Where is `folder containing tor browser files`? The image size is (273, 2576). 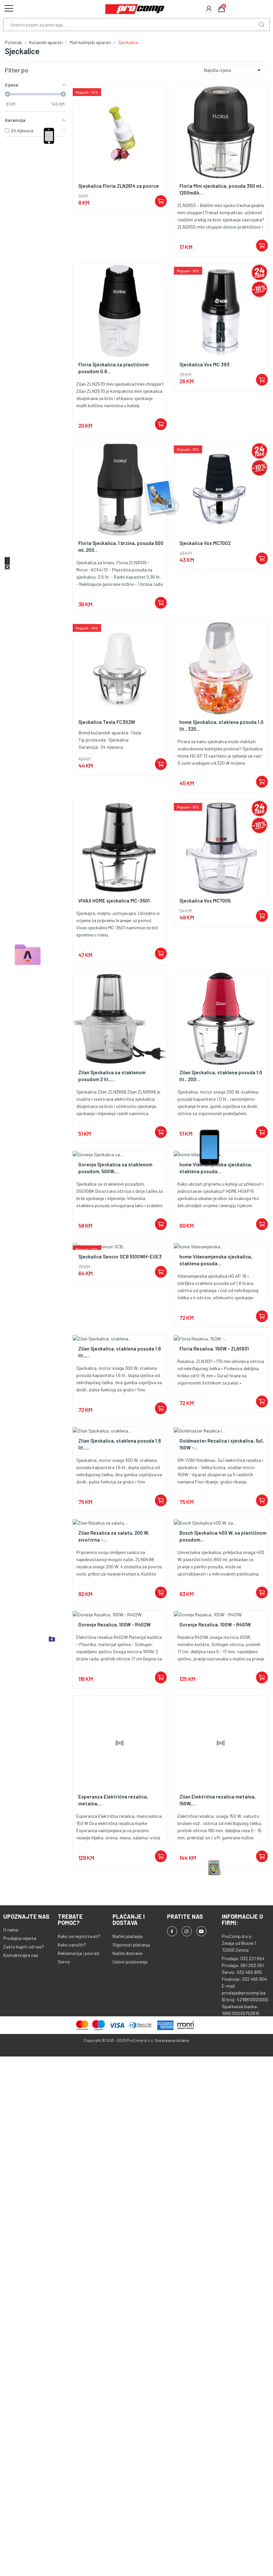 folder containing tor browser files is located at coordinates (52, 1639).